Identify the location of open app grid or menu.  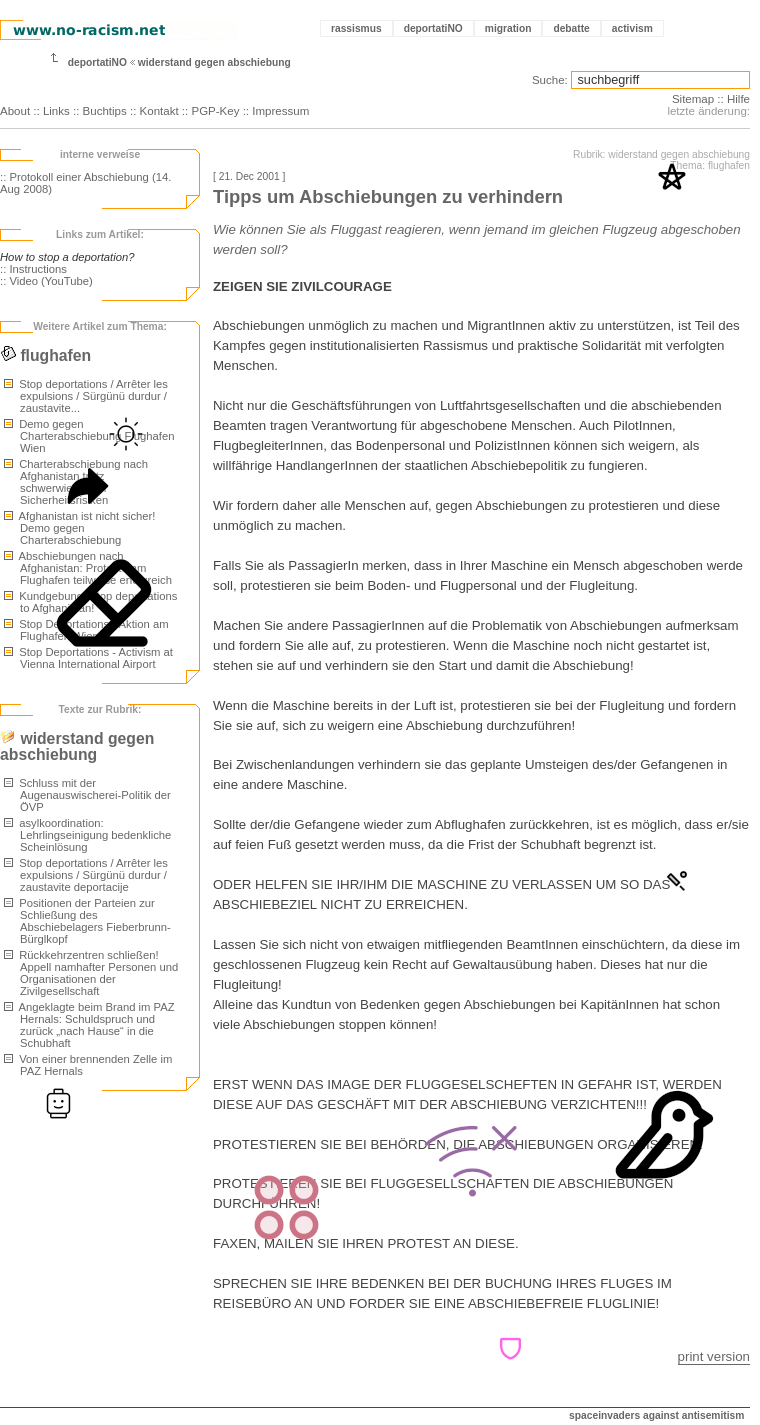
(286, 1207).